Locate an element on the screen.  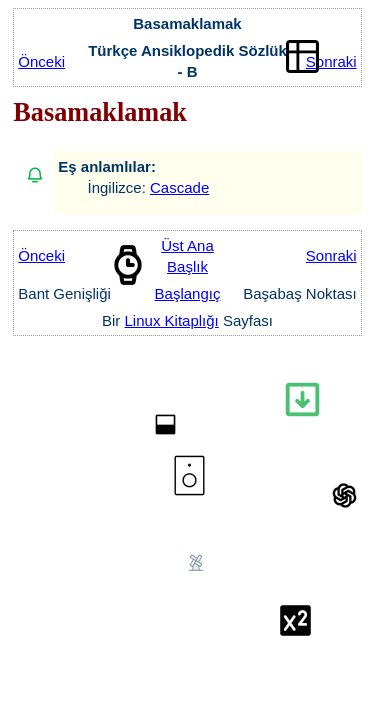
indicates renewable or wind energy options is located at coordinates (196, 563).